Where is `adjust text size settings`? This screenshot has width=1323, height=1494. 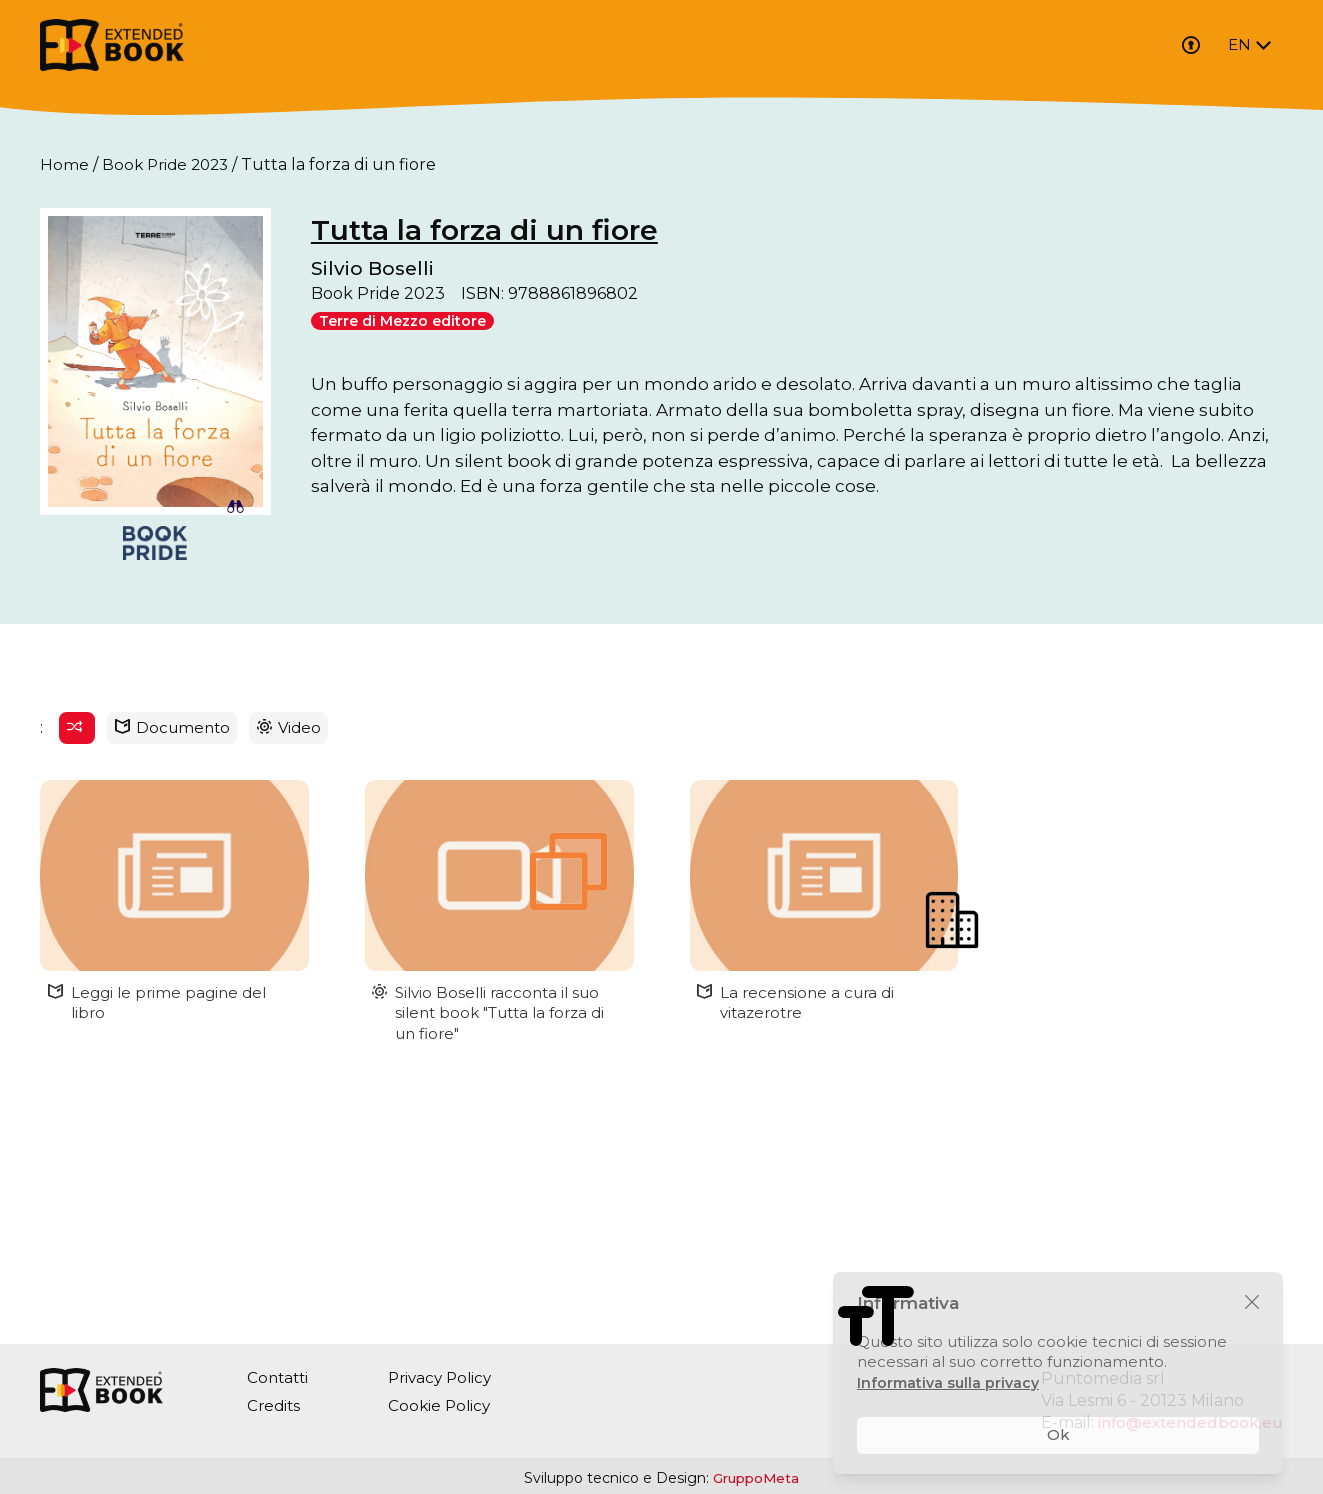 adjust text size settings is located at coordinates (874, 1318).